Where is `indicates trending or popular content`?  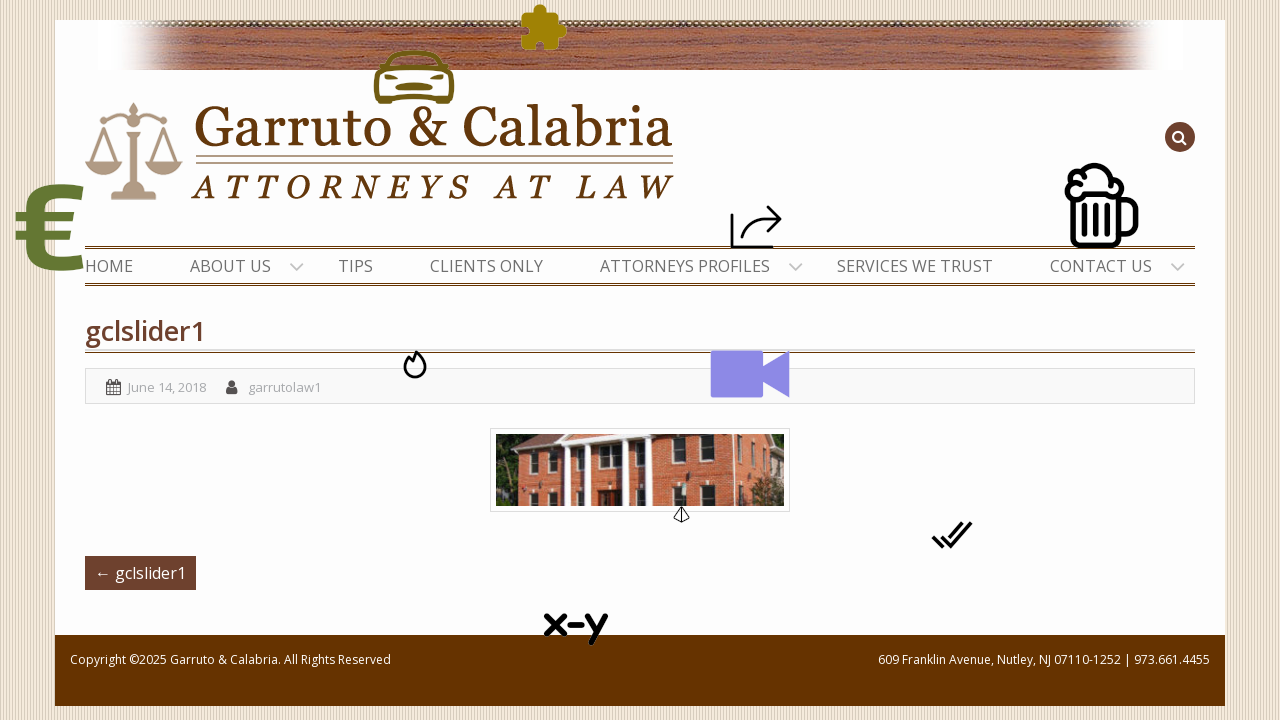
indicates trending or popular content is located at coordinates (415, 365).